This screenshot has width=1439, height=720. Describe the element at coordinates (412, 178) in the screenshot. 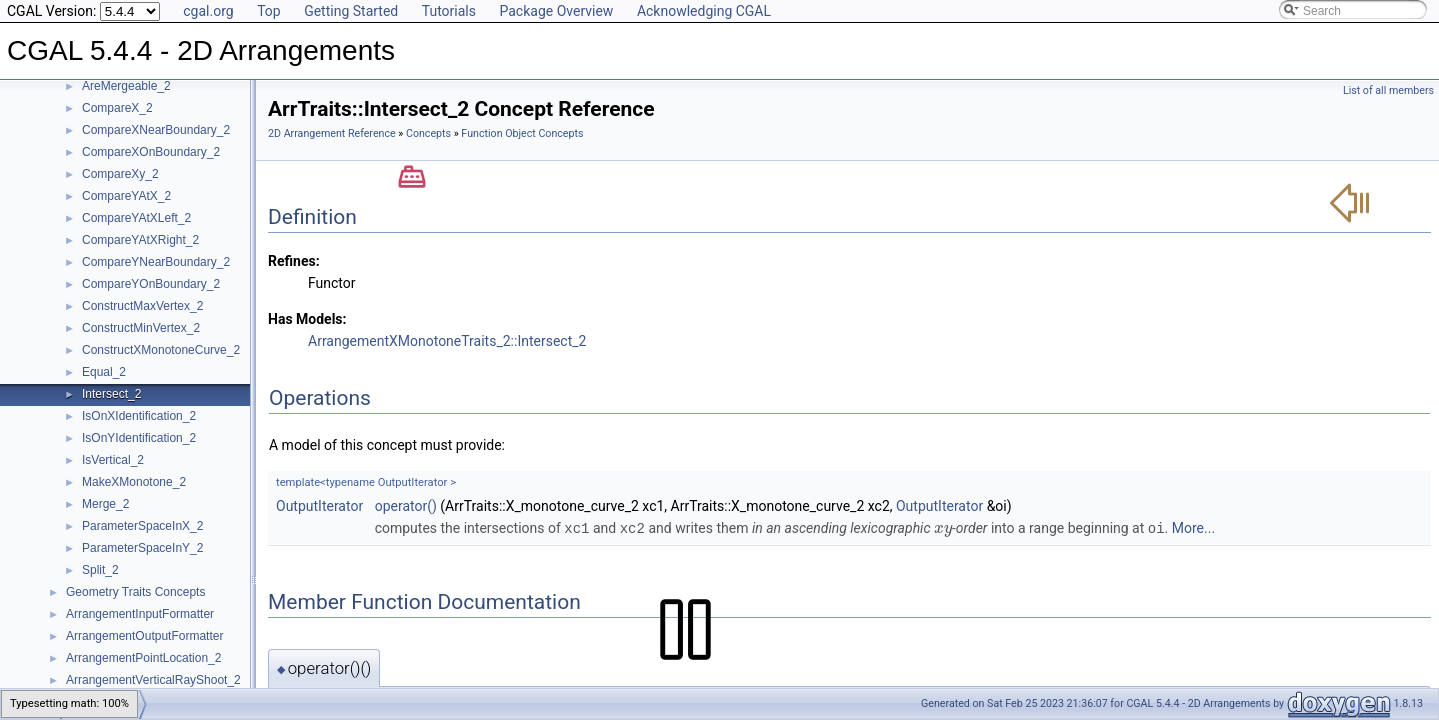

I see `access point of sale system` at that location.